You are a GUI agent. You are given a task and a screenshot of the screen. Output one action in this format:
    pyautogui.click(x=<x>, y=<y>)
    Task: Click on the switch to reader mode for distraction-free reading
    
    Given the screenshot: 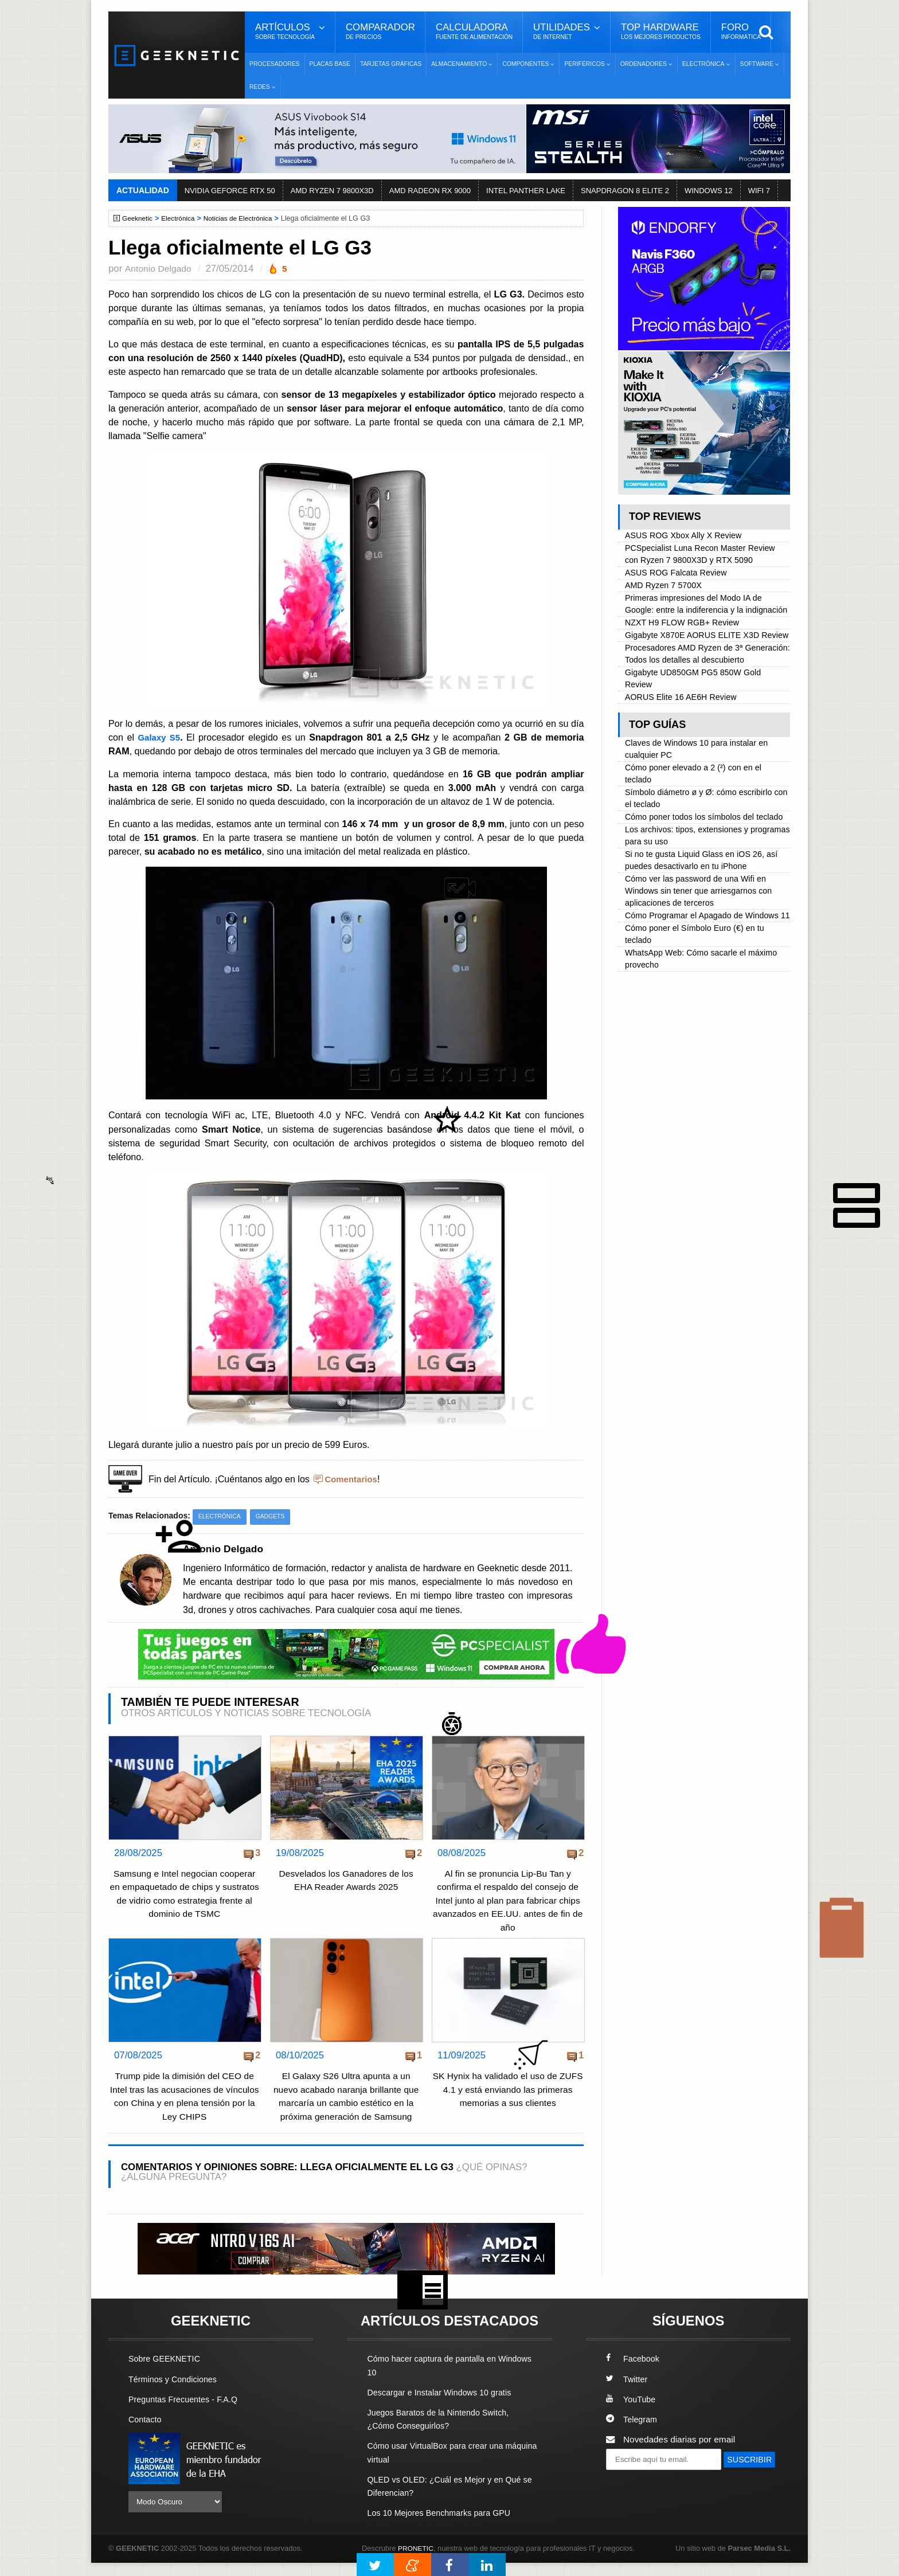 What is the action you would take?
    pyautogui.click(x=423, y=2289)
    